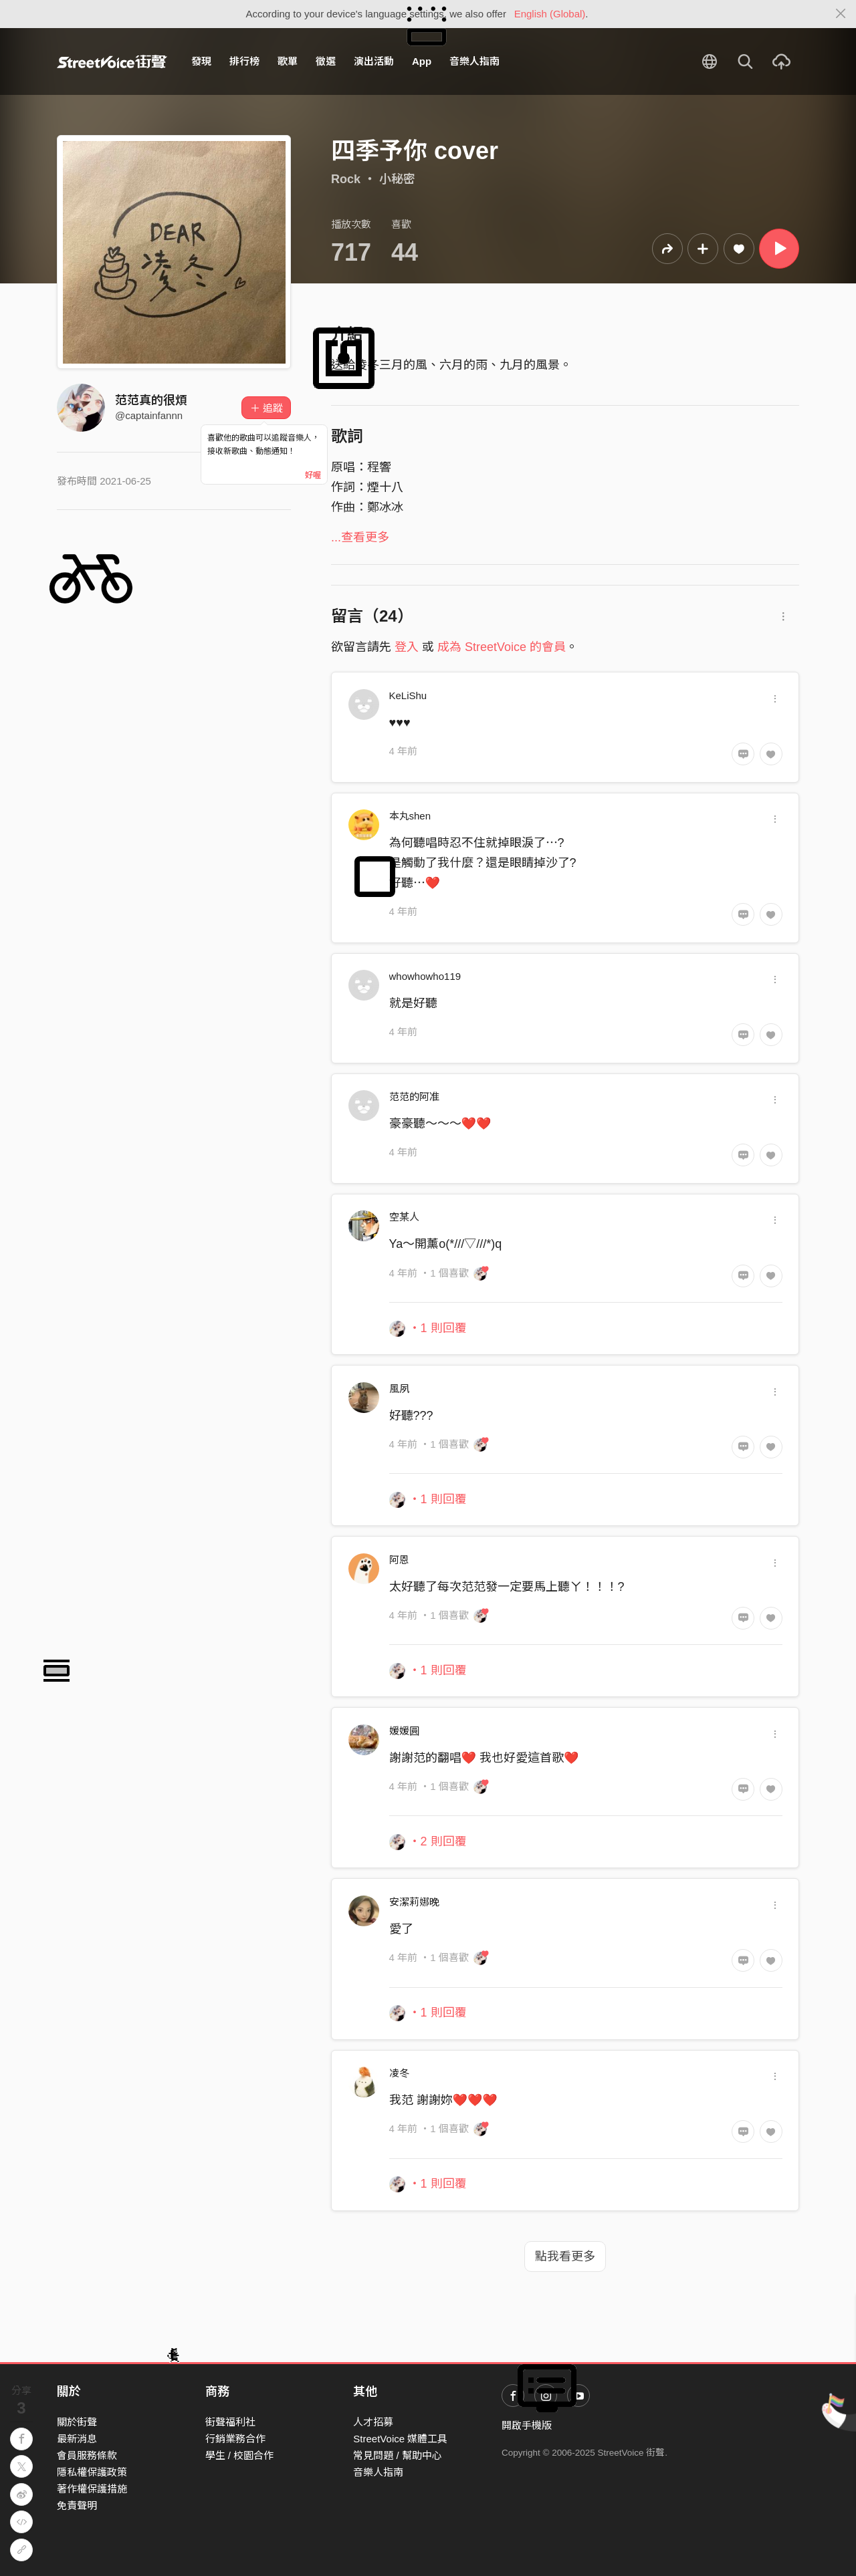 Image resolution: width=856 pixels, height=2576 pixels. I want to click on view day layout or agenda, so click(57, 1670).